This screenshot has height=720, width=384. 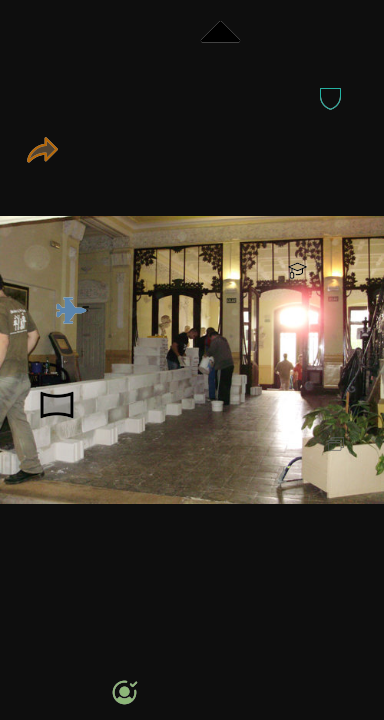 What do you see at coordinates (336, 444) in the screenshot?
I see `view open browser windows` at bounding box center [336, 444].